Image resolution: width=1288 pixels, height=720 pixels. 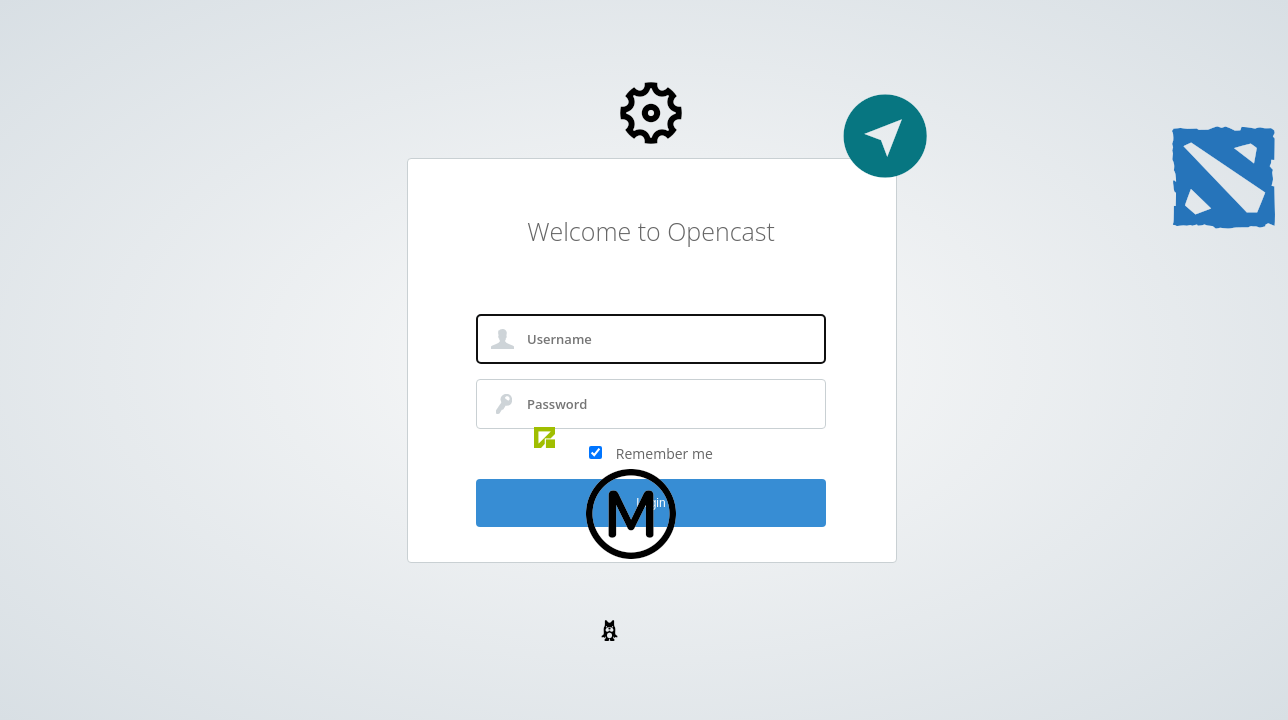 I want to click on launch Dota 2 game, so click(x=1223, y=177).